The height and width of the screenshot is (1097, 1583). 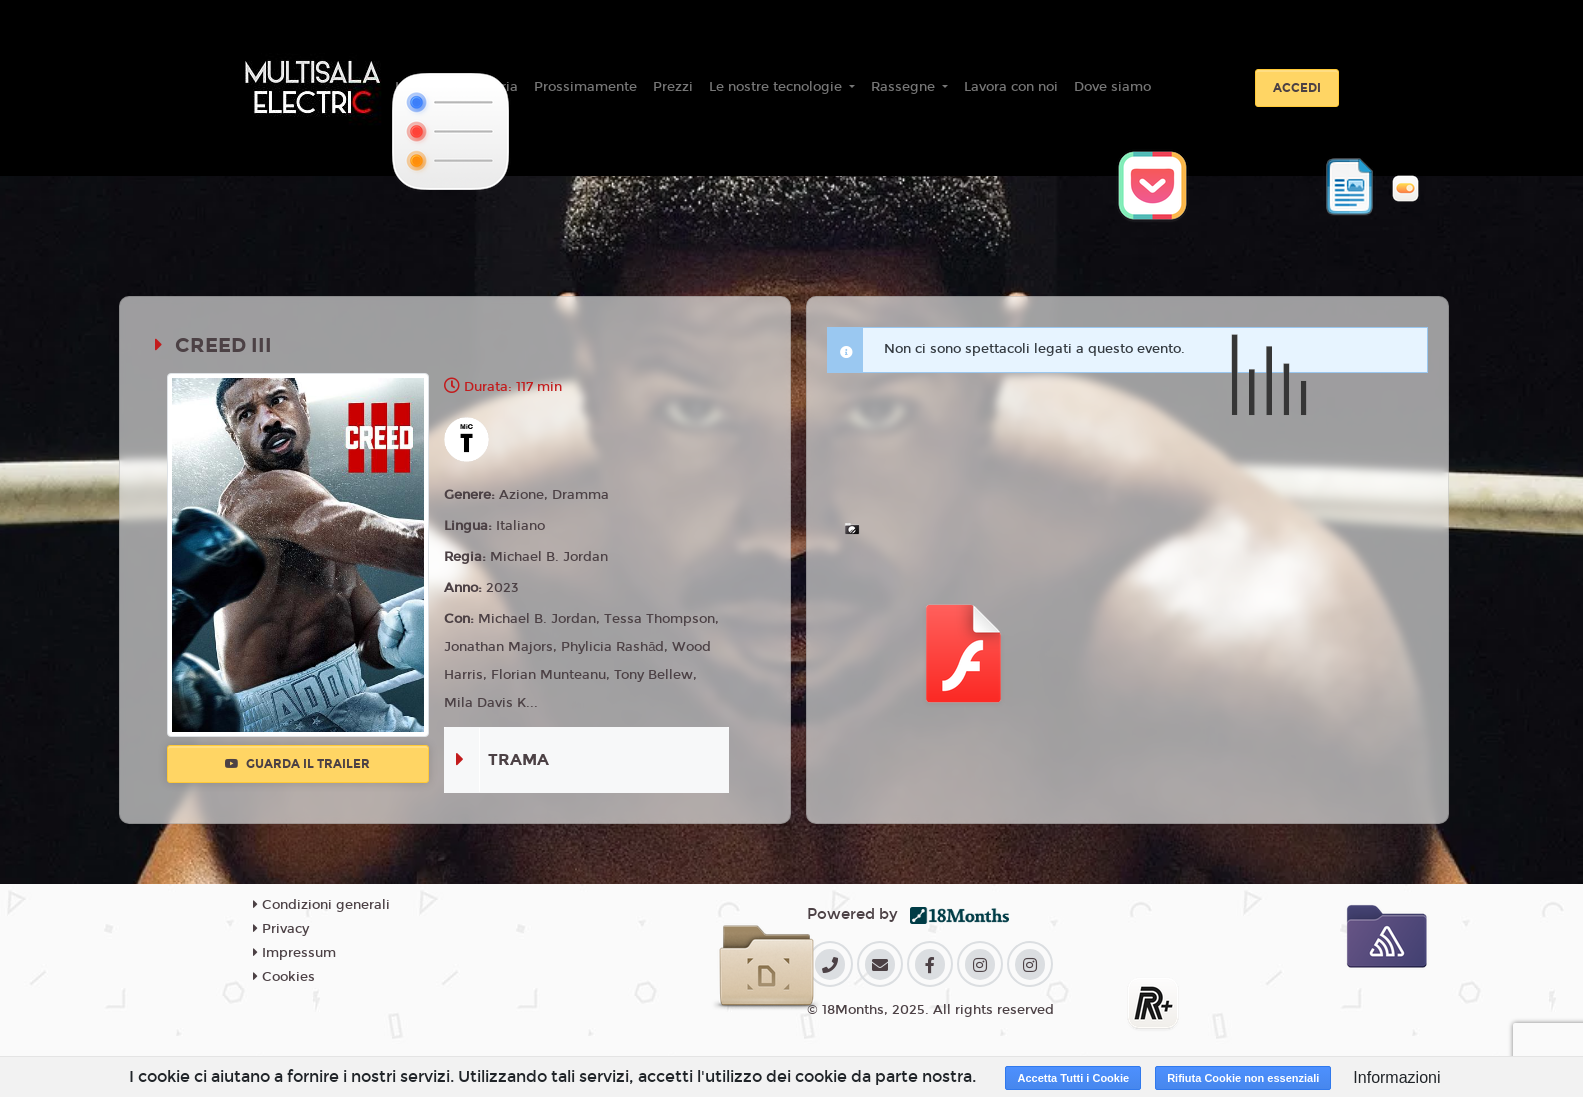 What do you see at coordinates (1152, 185) in the screenshot?
I see `open the pocket app to view saved articles` at bounding box center [1152, 185].